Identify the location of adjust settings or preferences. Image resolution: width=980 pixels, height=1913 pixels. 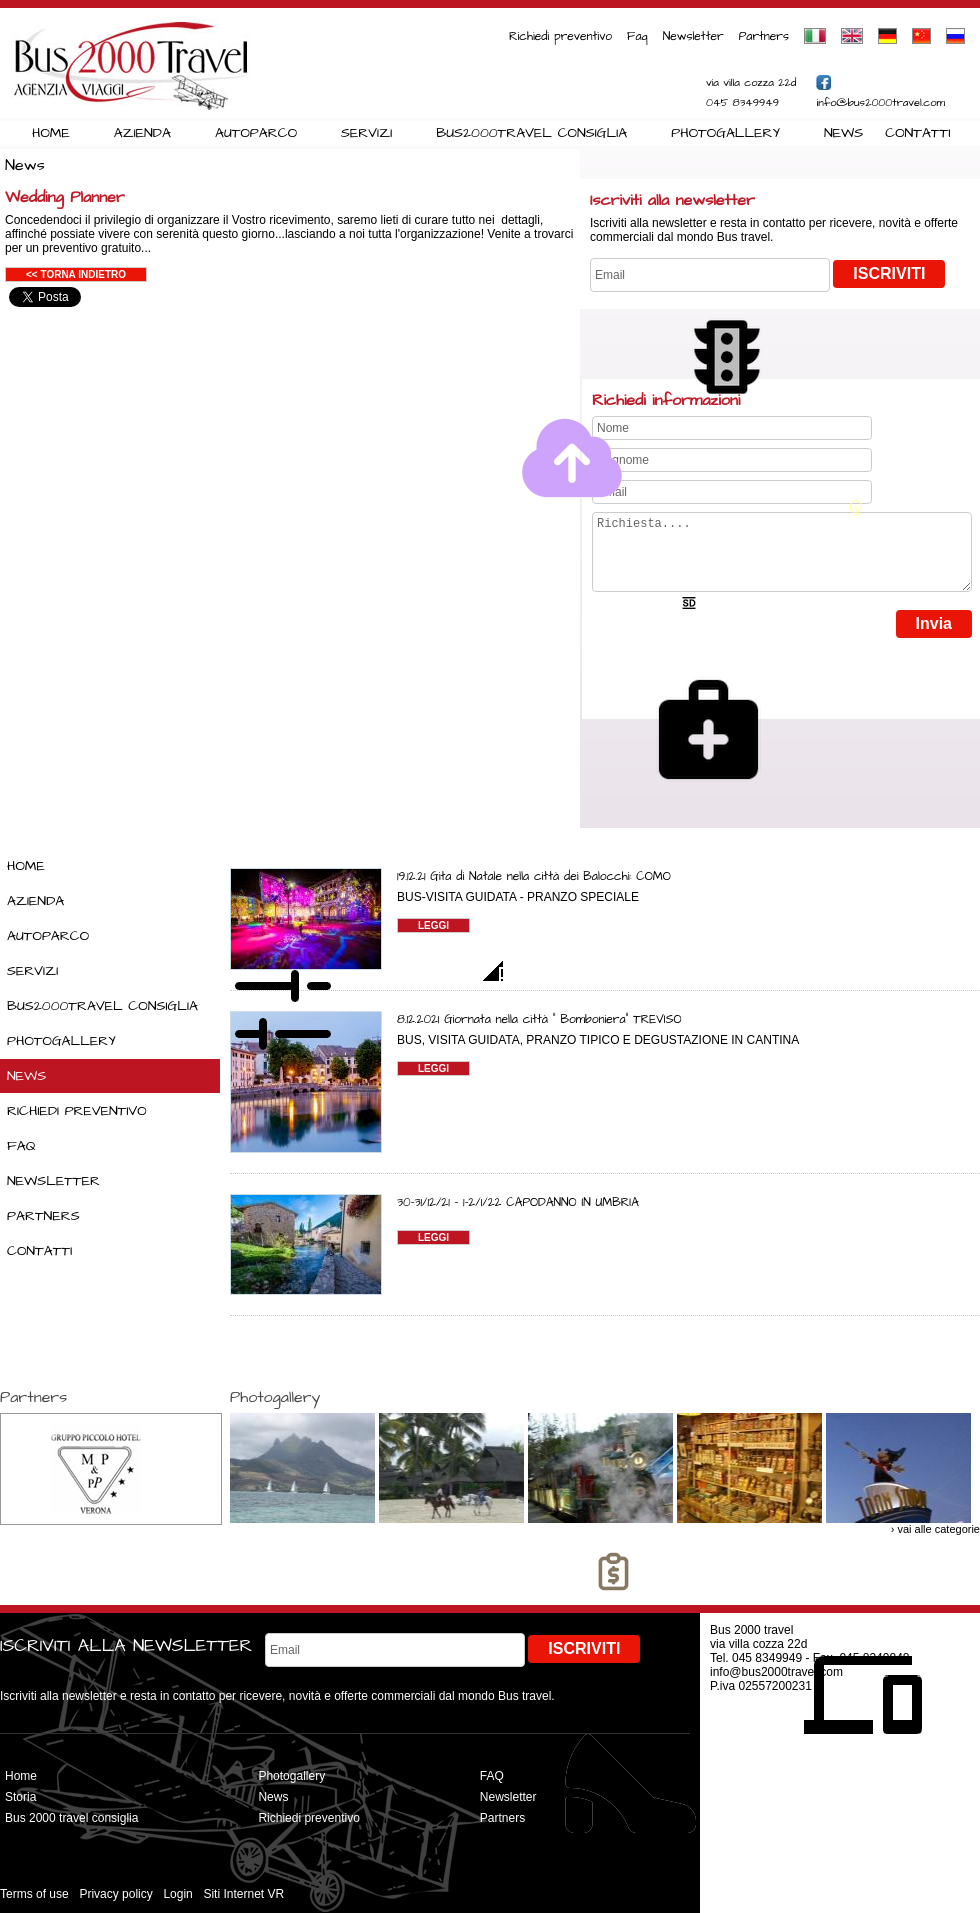
(283, 1010).